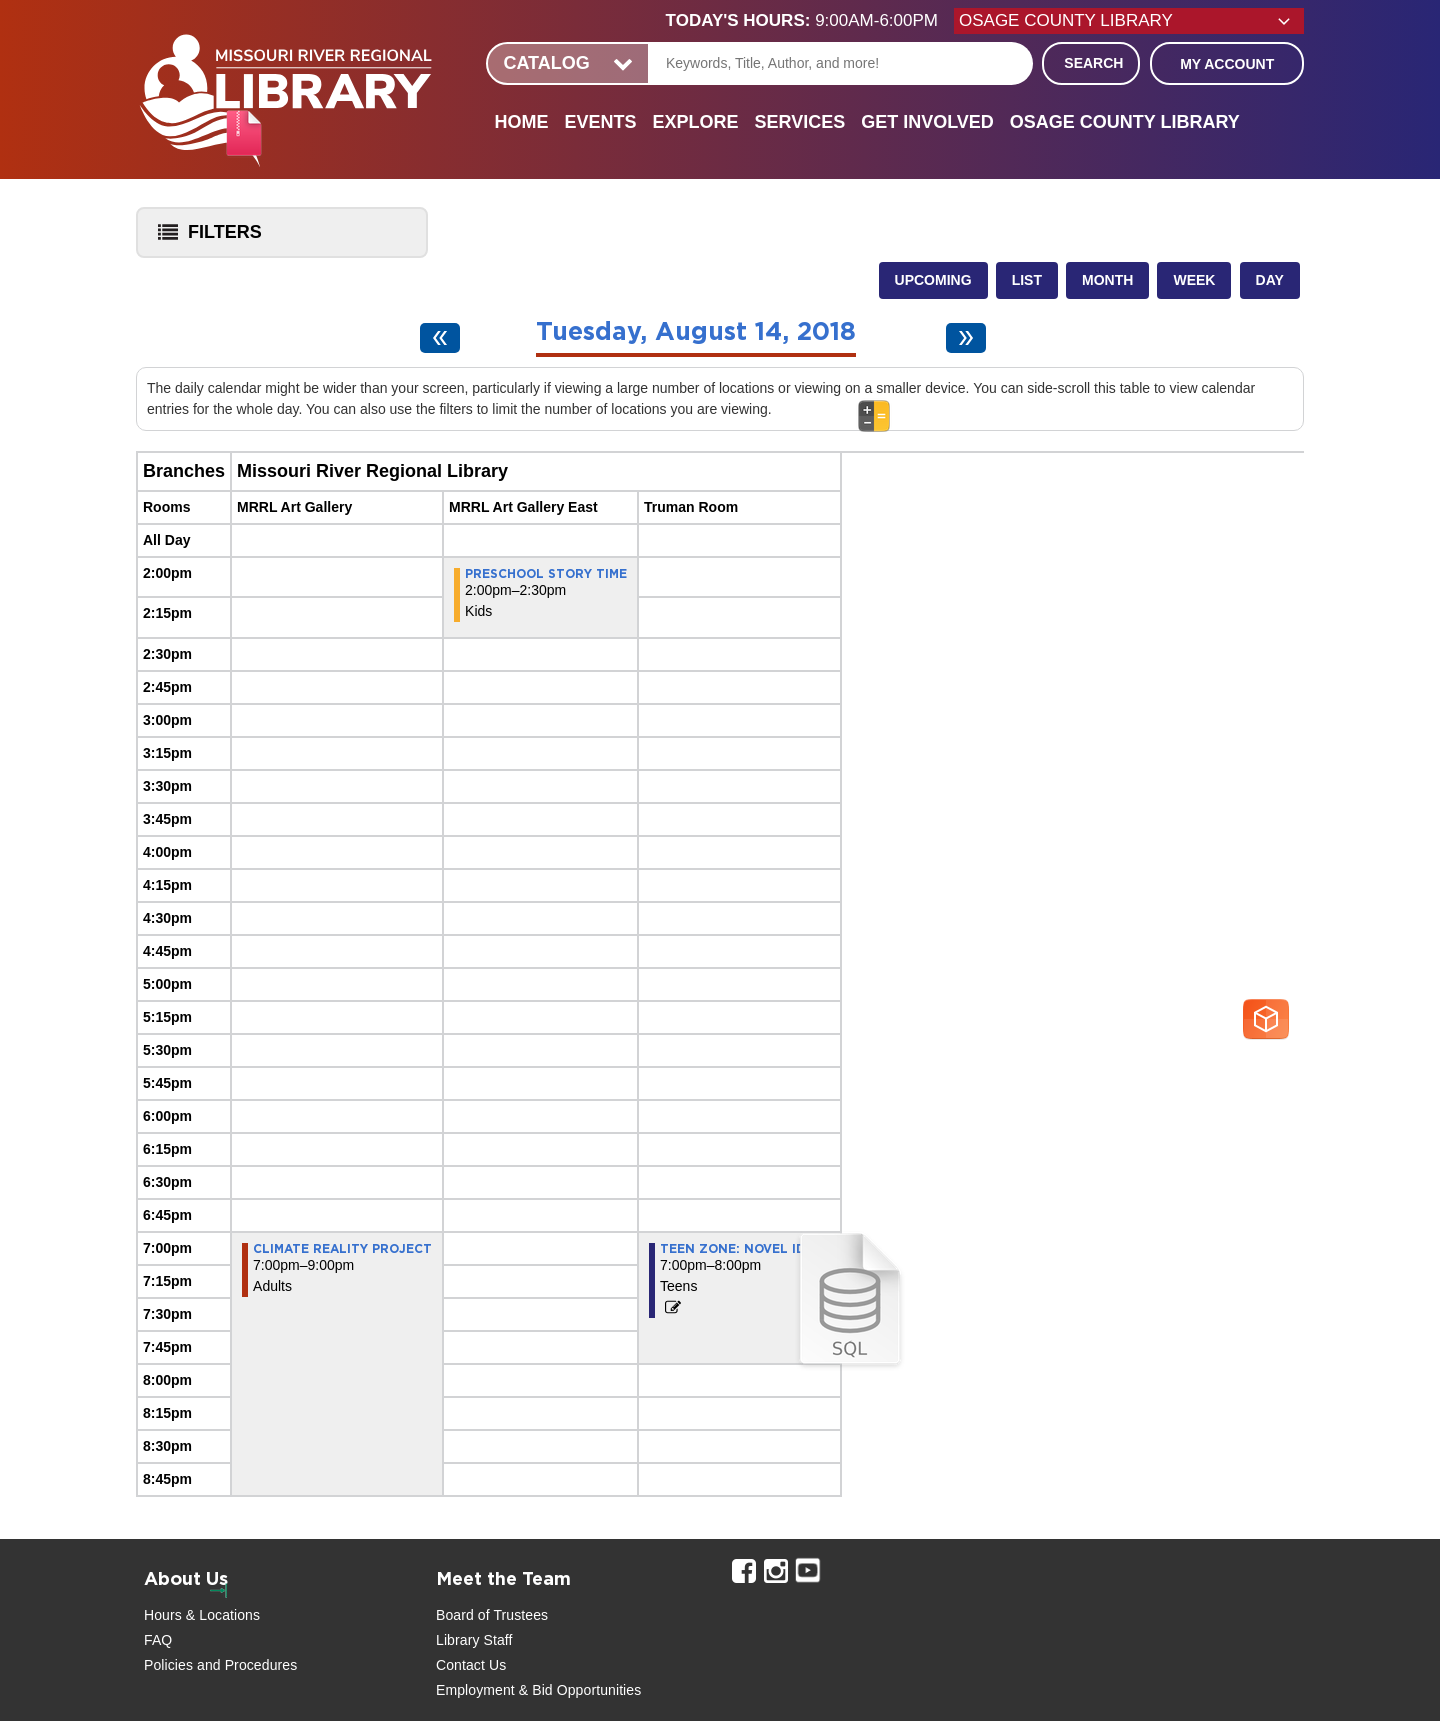 This screenshot has width=1440, height=1721. I want to click on open the calculator app, so click(874, 416).